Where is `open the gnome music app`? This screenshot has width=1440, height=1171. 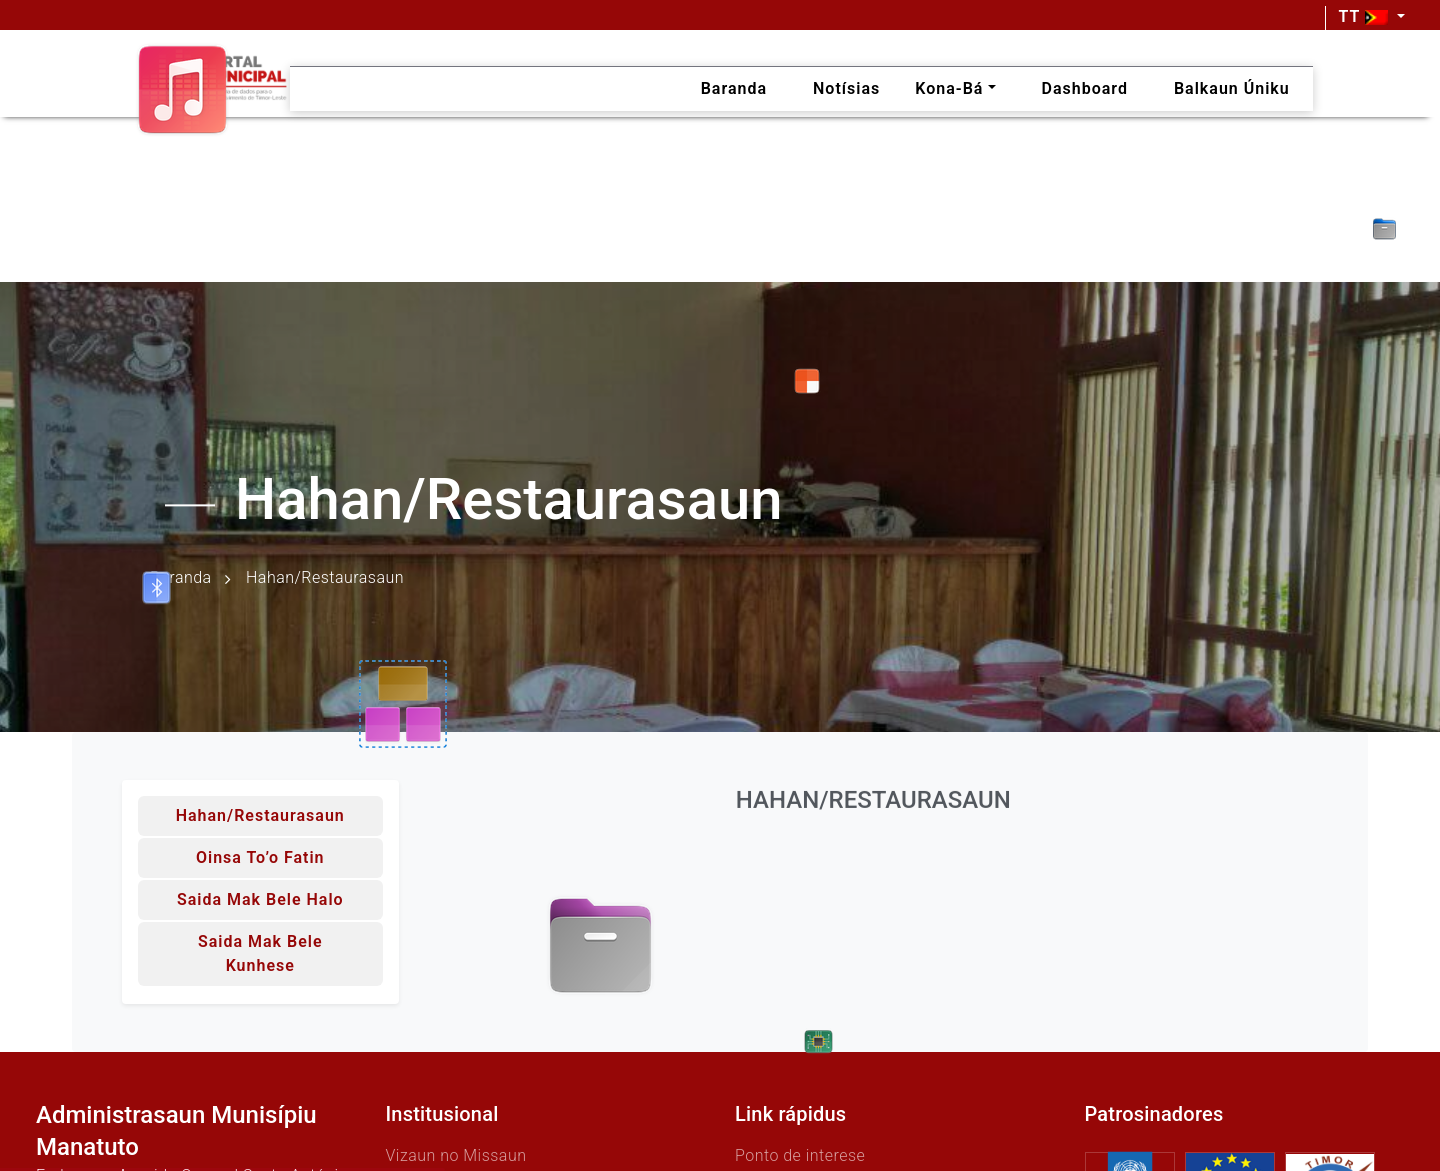 open the gnome music app is located at coordinates (182, 89).